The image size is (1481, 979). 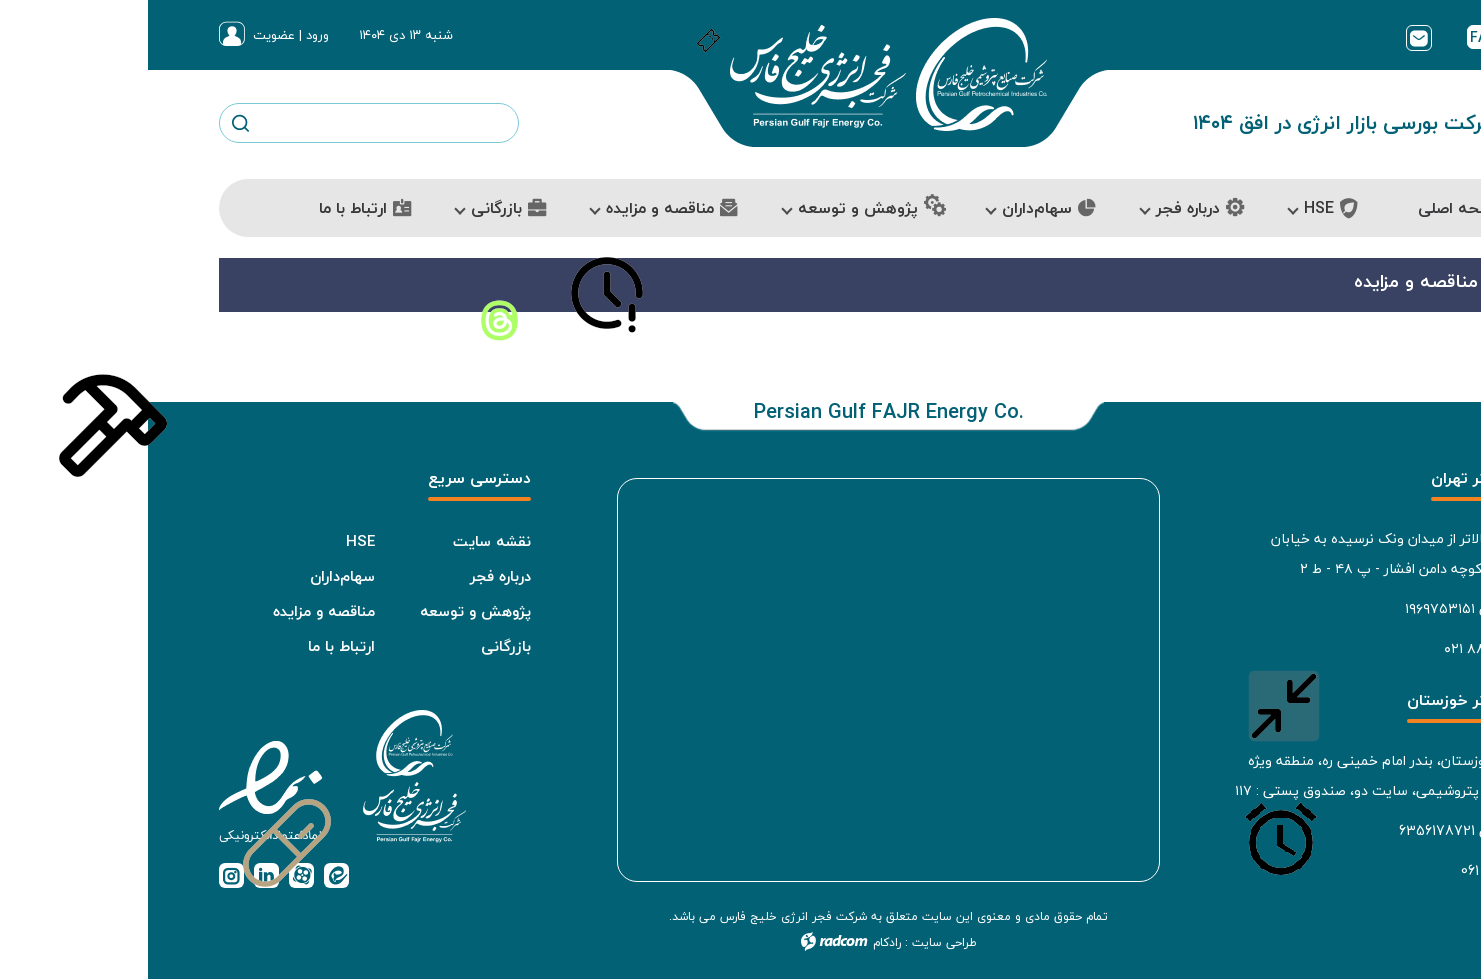 What do you see at coordinates (108, 427) in the screenshot?
I see `access tools or settings` at bounding box center [108, 427].